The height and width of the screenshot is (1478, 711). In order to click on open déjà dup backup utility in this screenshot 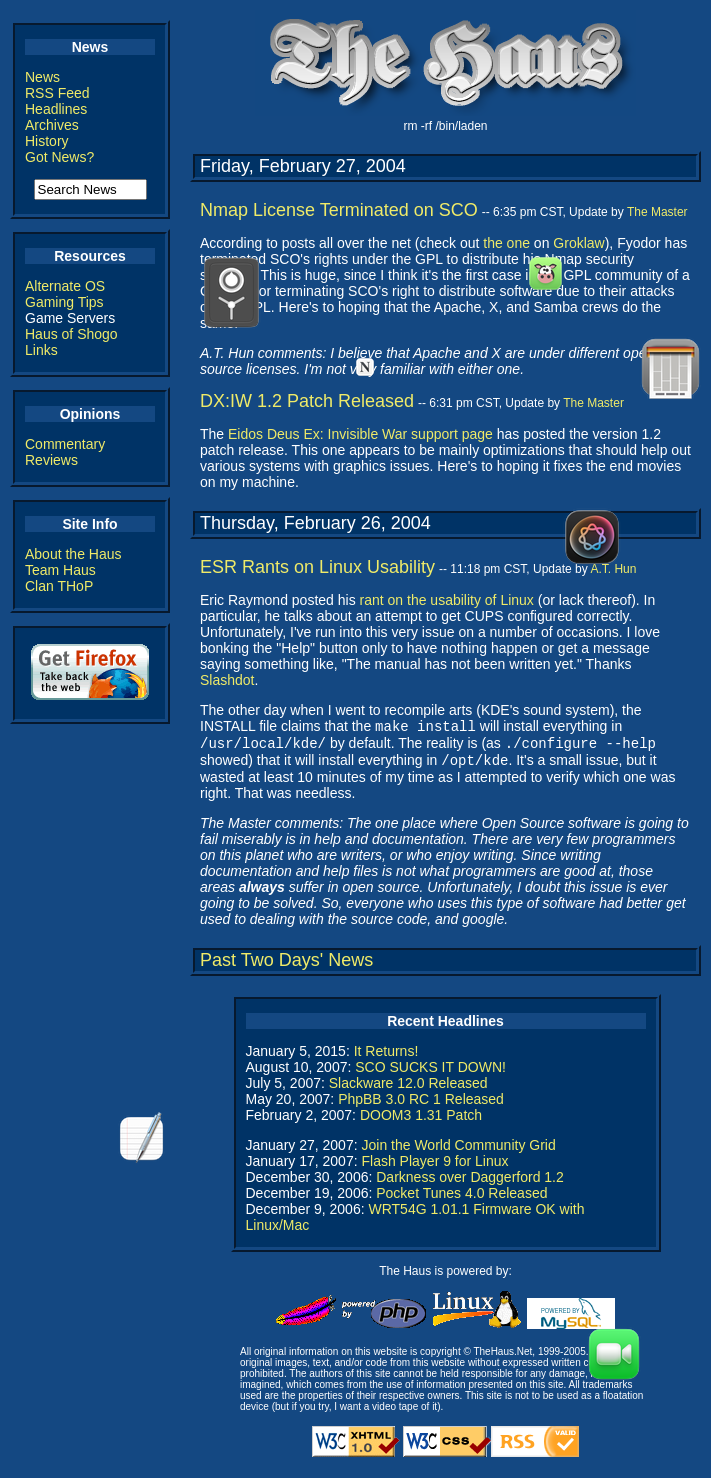, I will do `click(231, 292)`.